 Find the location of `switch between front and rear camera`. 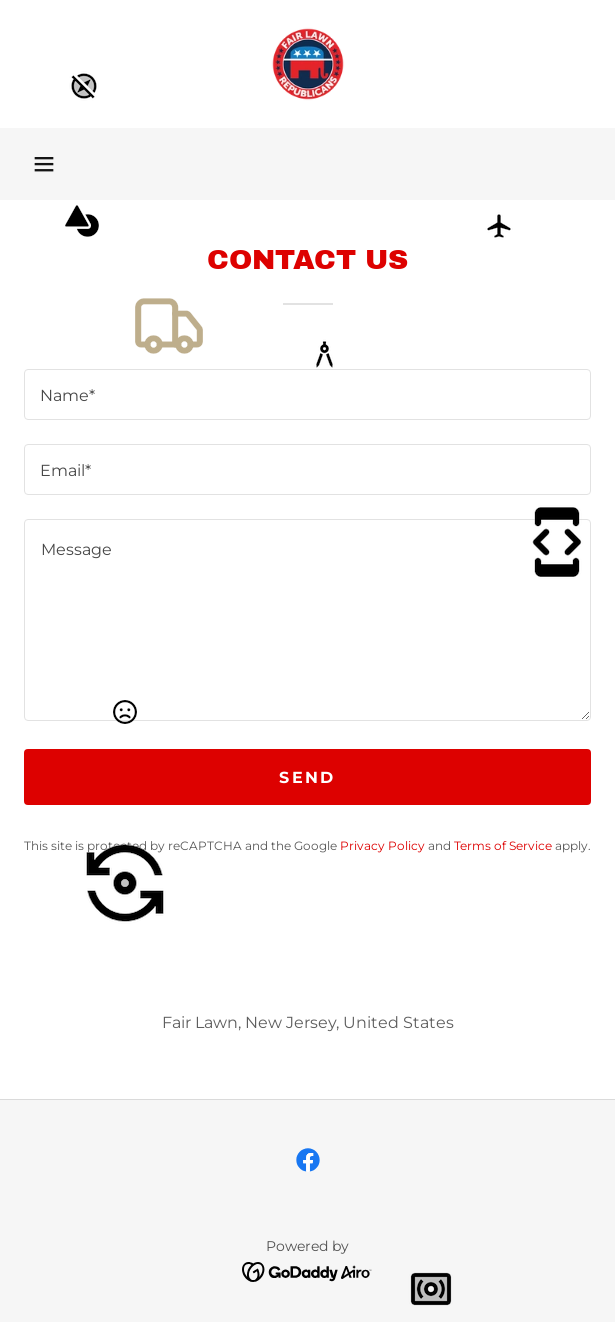

switch between front and rear camera is located at coordinates (125, 883).